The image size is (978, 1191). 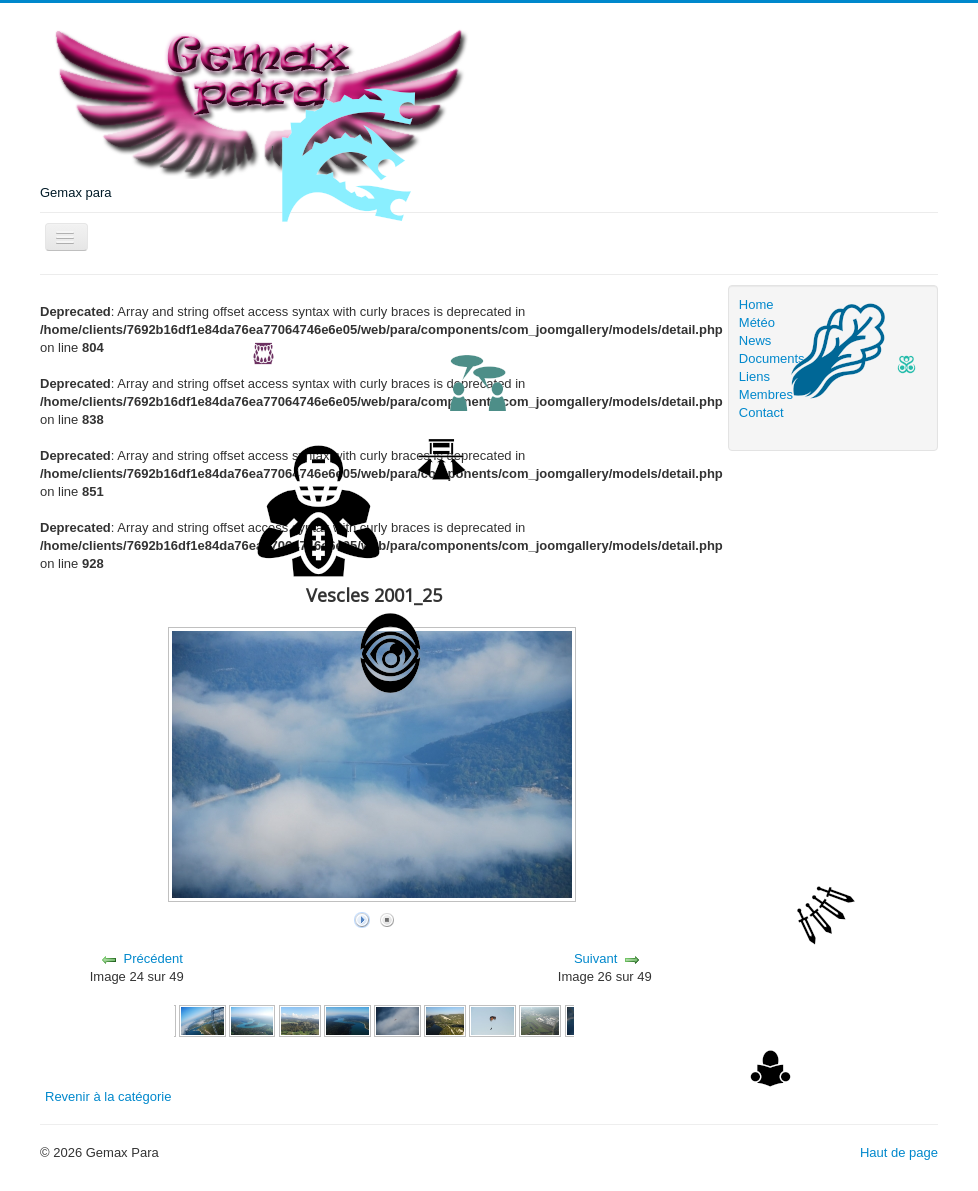 I want to click on open group discussion or chat, so click(x=478, y=383).